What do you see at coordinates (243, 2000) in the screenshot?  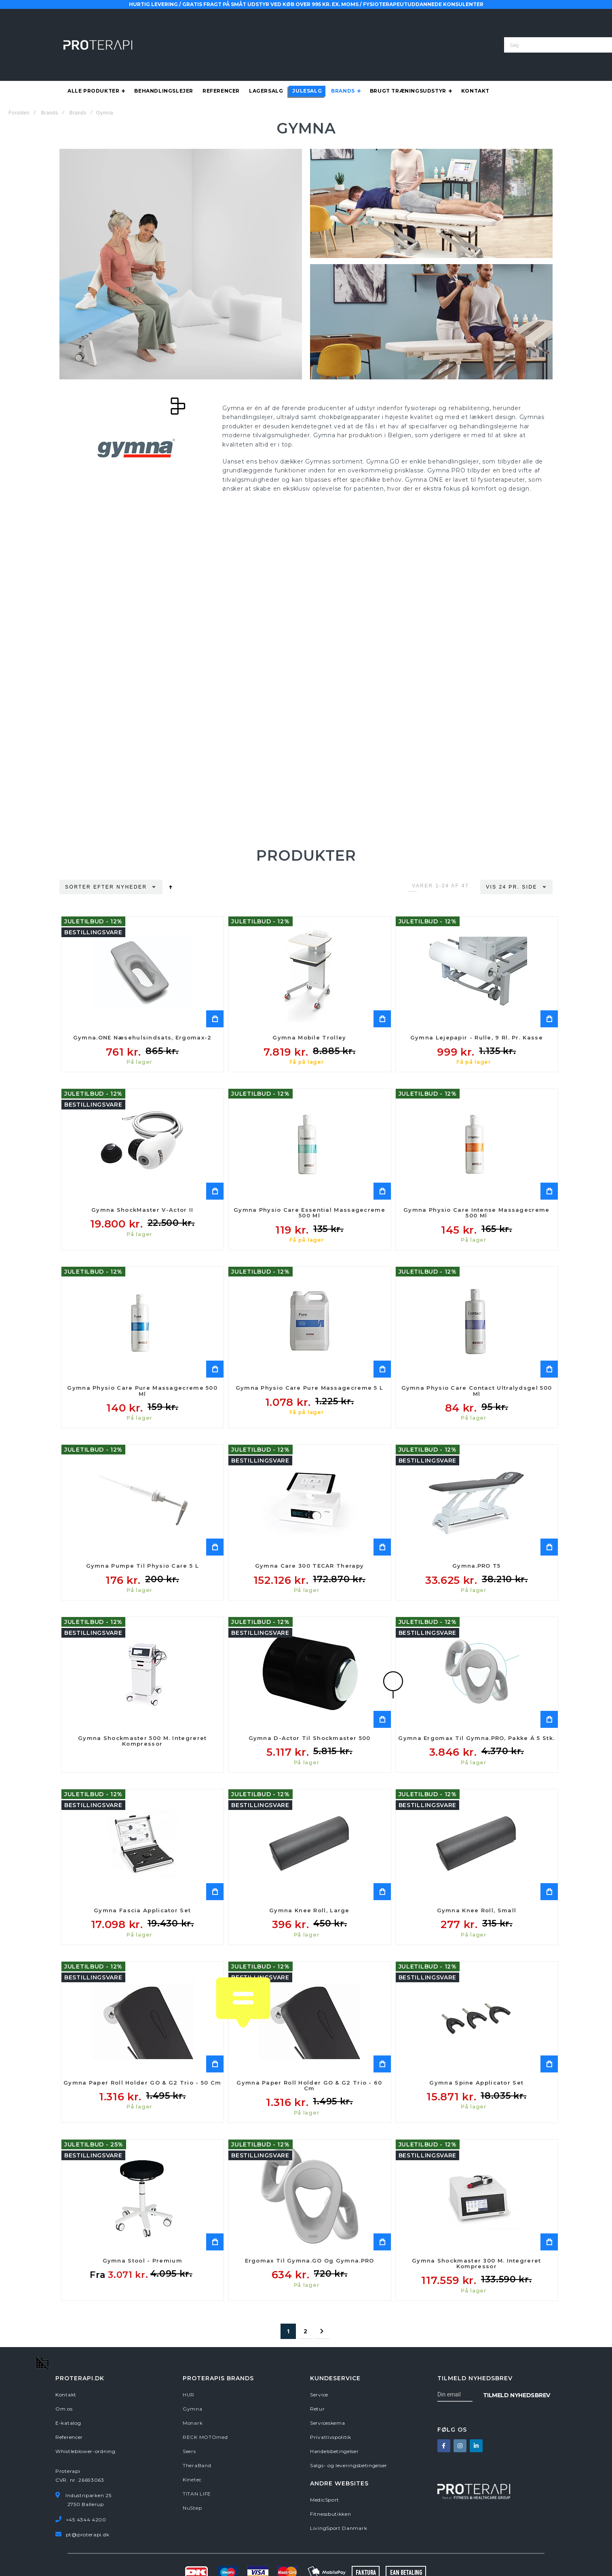 I see `open chat or messaging` at bounding box center [243, 2000].